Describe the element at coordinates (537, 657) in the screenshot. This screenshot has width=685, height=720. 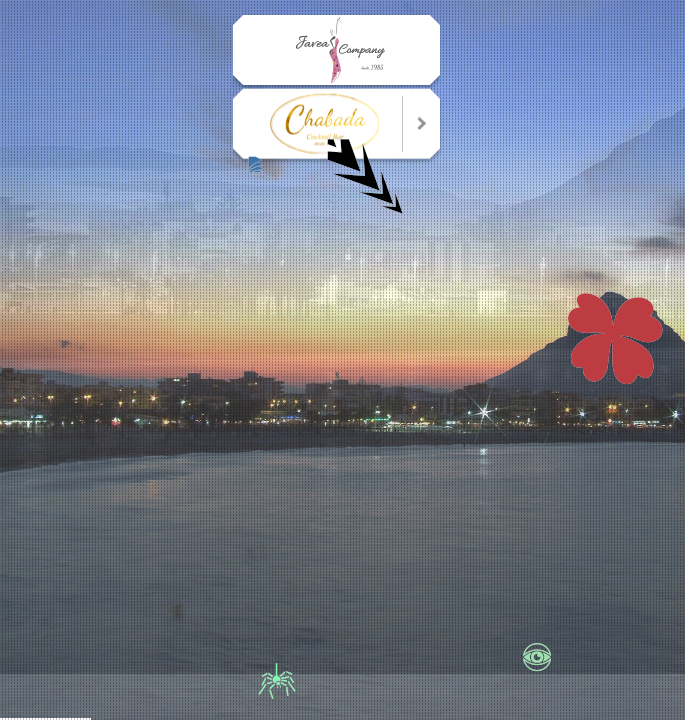
I see `toggle password visibility off` at that location.